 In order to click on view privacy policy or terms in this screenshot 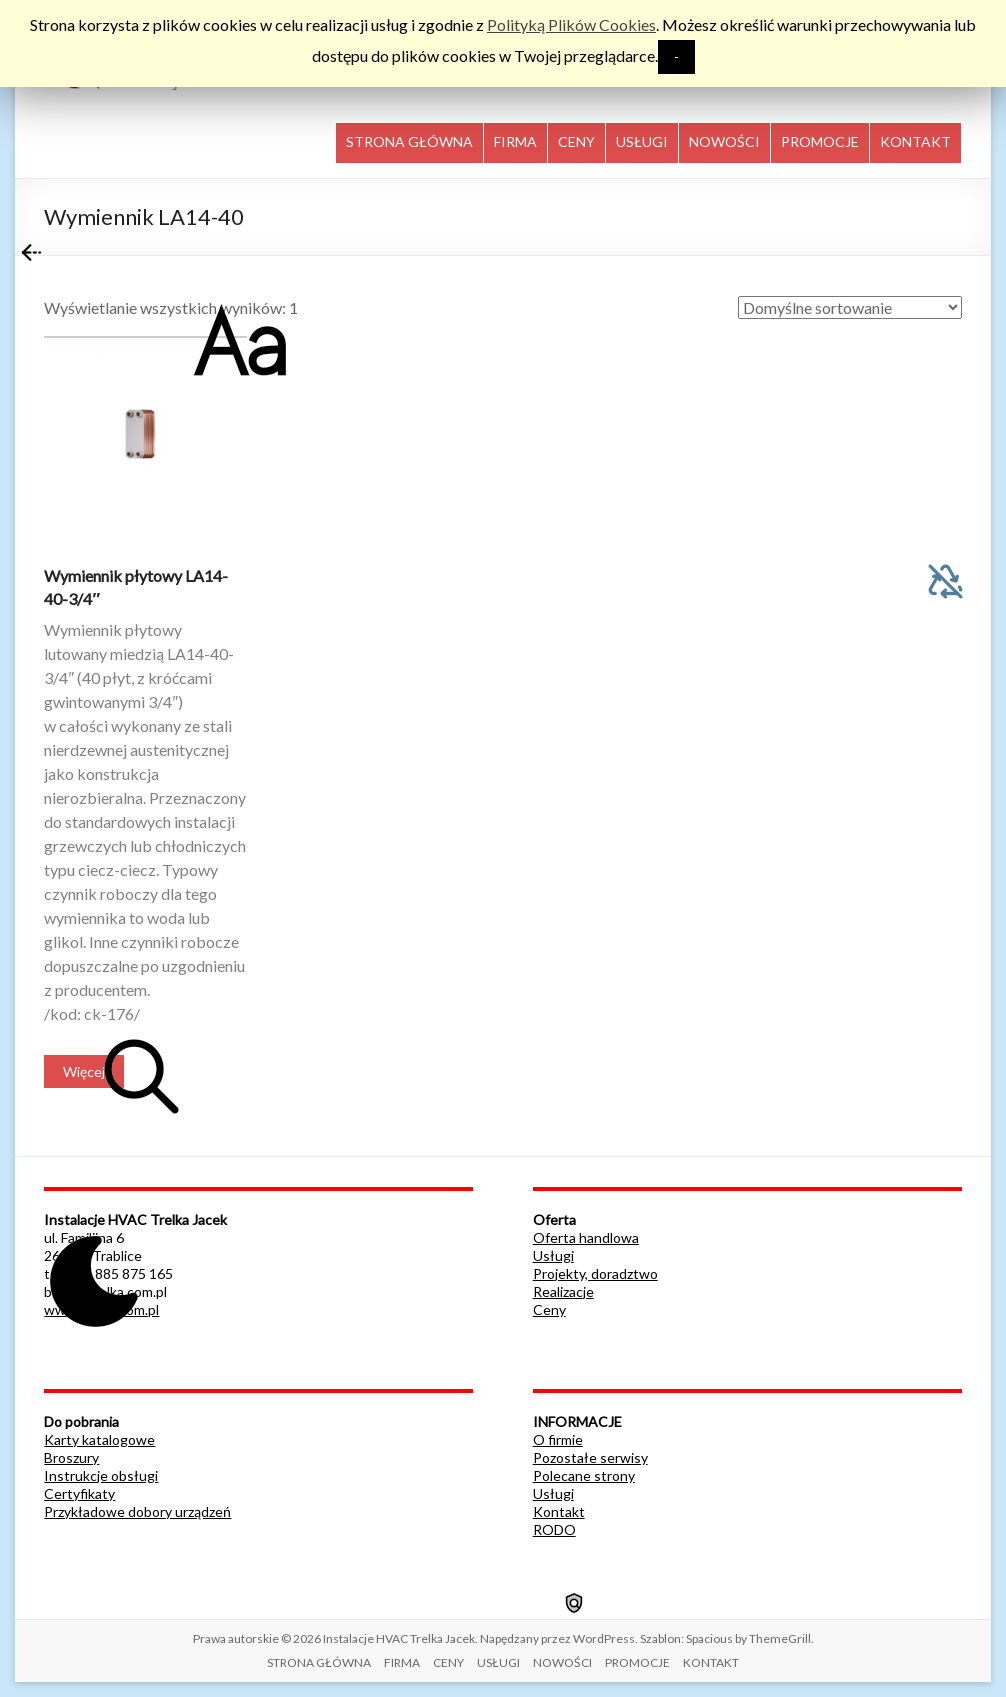, I will do `click(574, 1603)`.